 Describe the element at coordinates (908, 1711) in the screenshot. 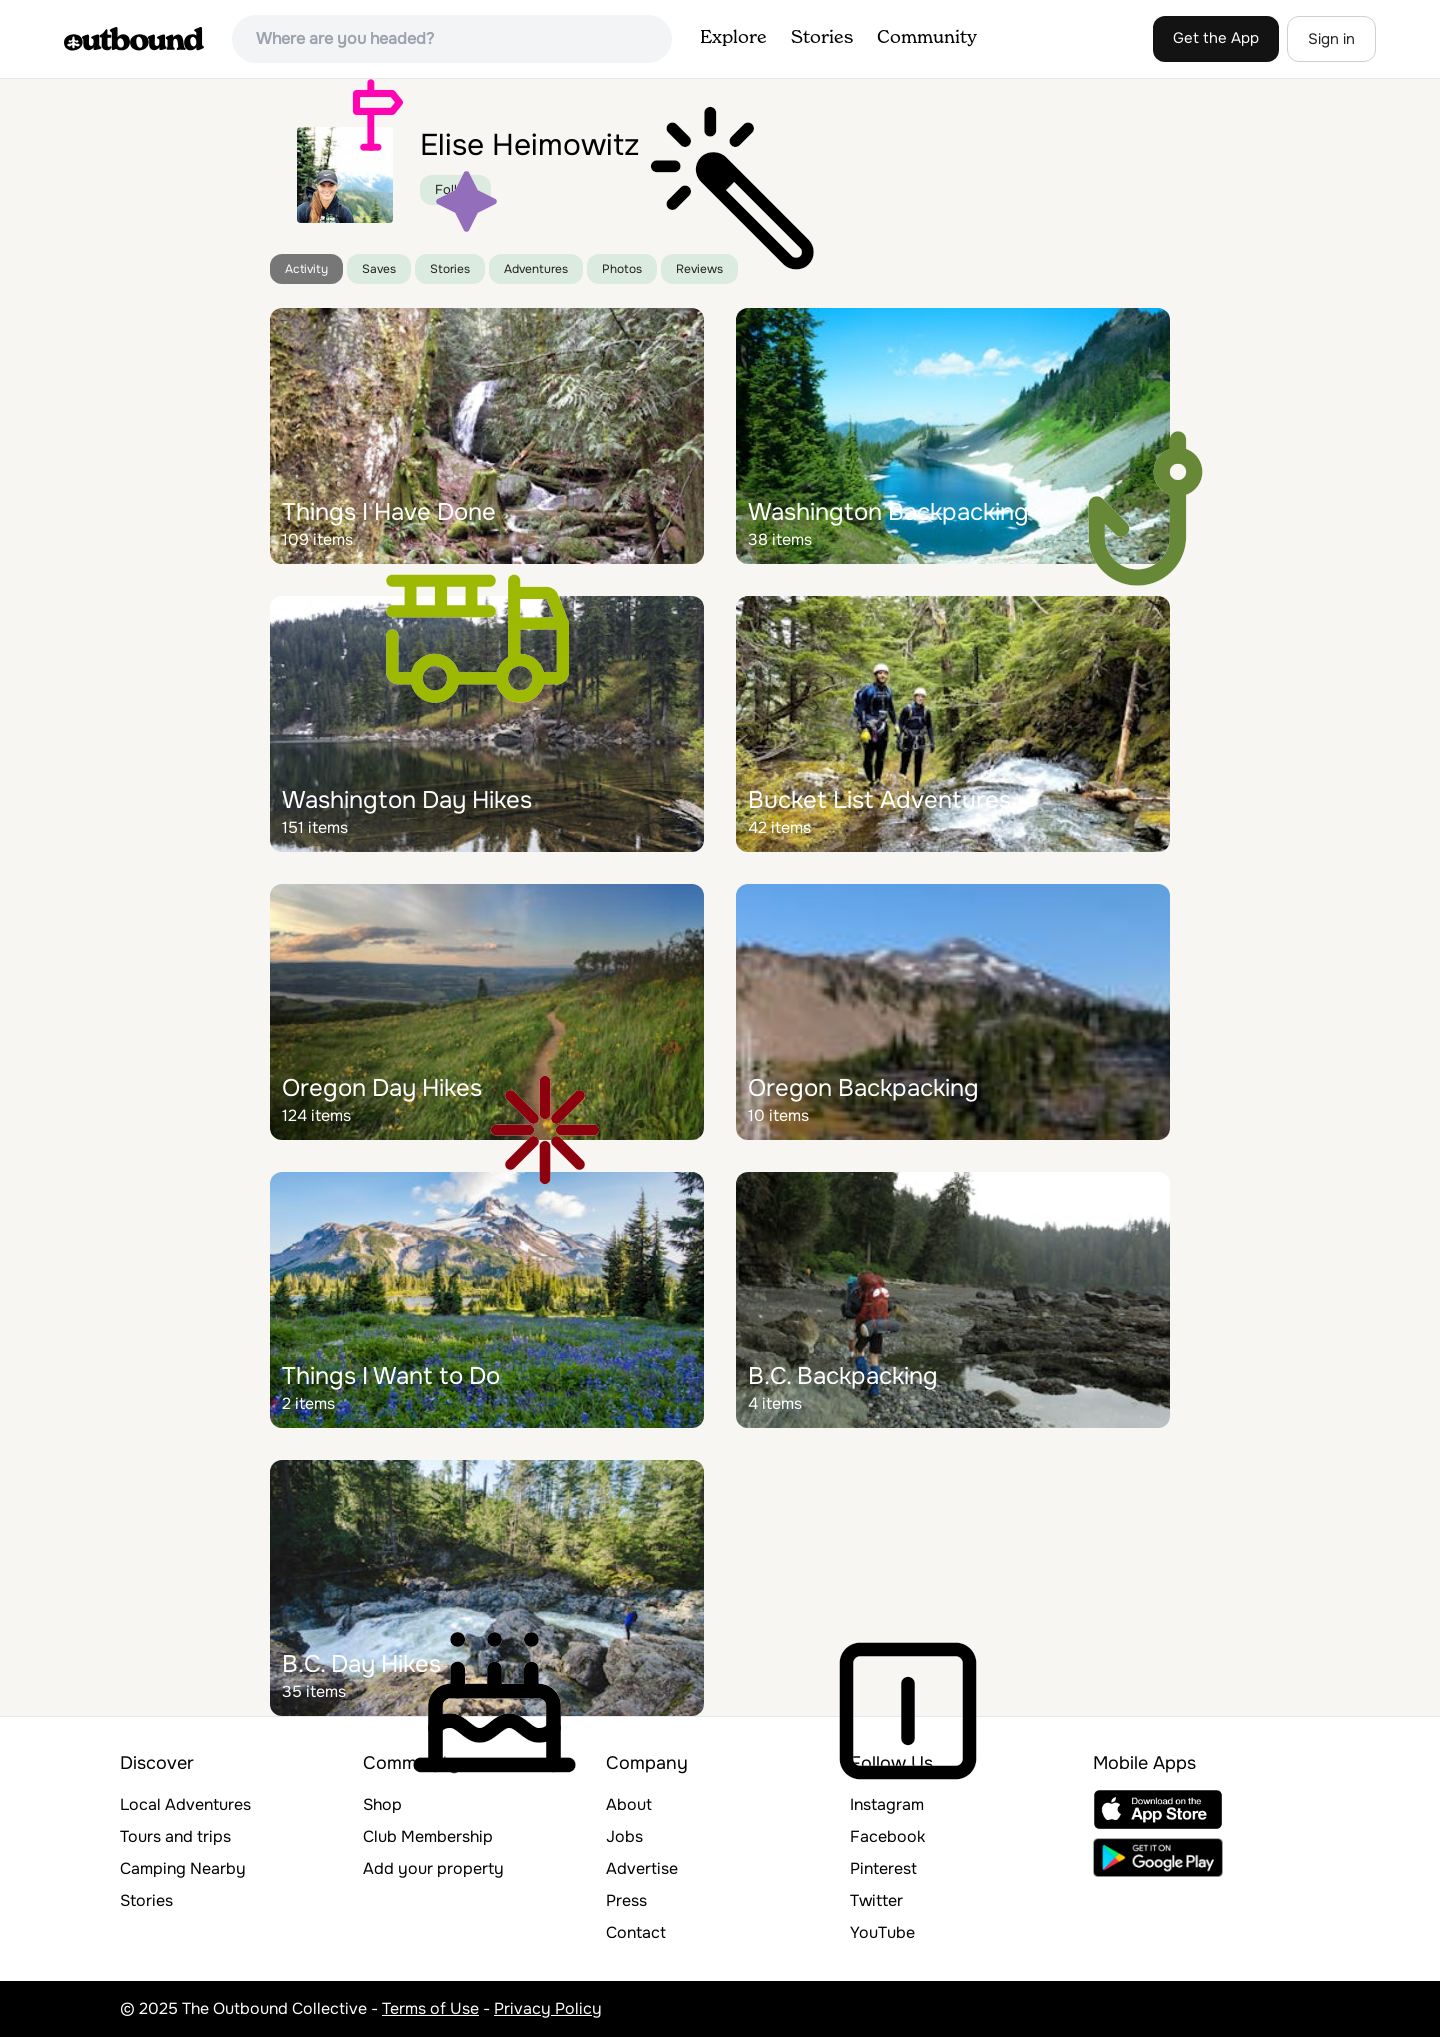

I see `access information or details` at that location.